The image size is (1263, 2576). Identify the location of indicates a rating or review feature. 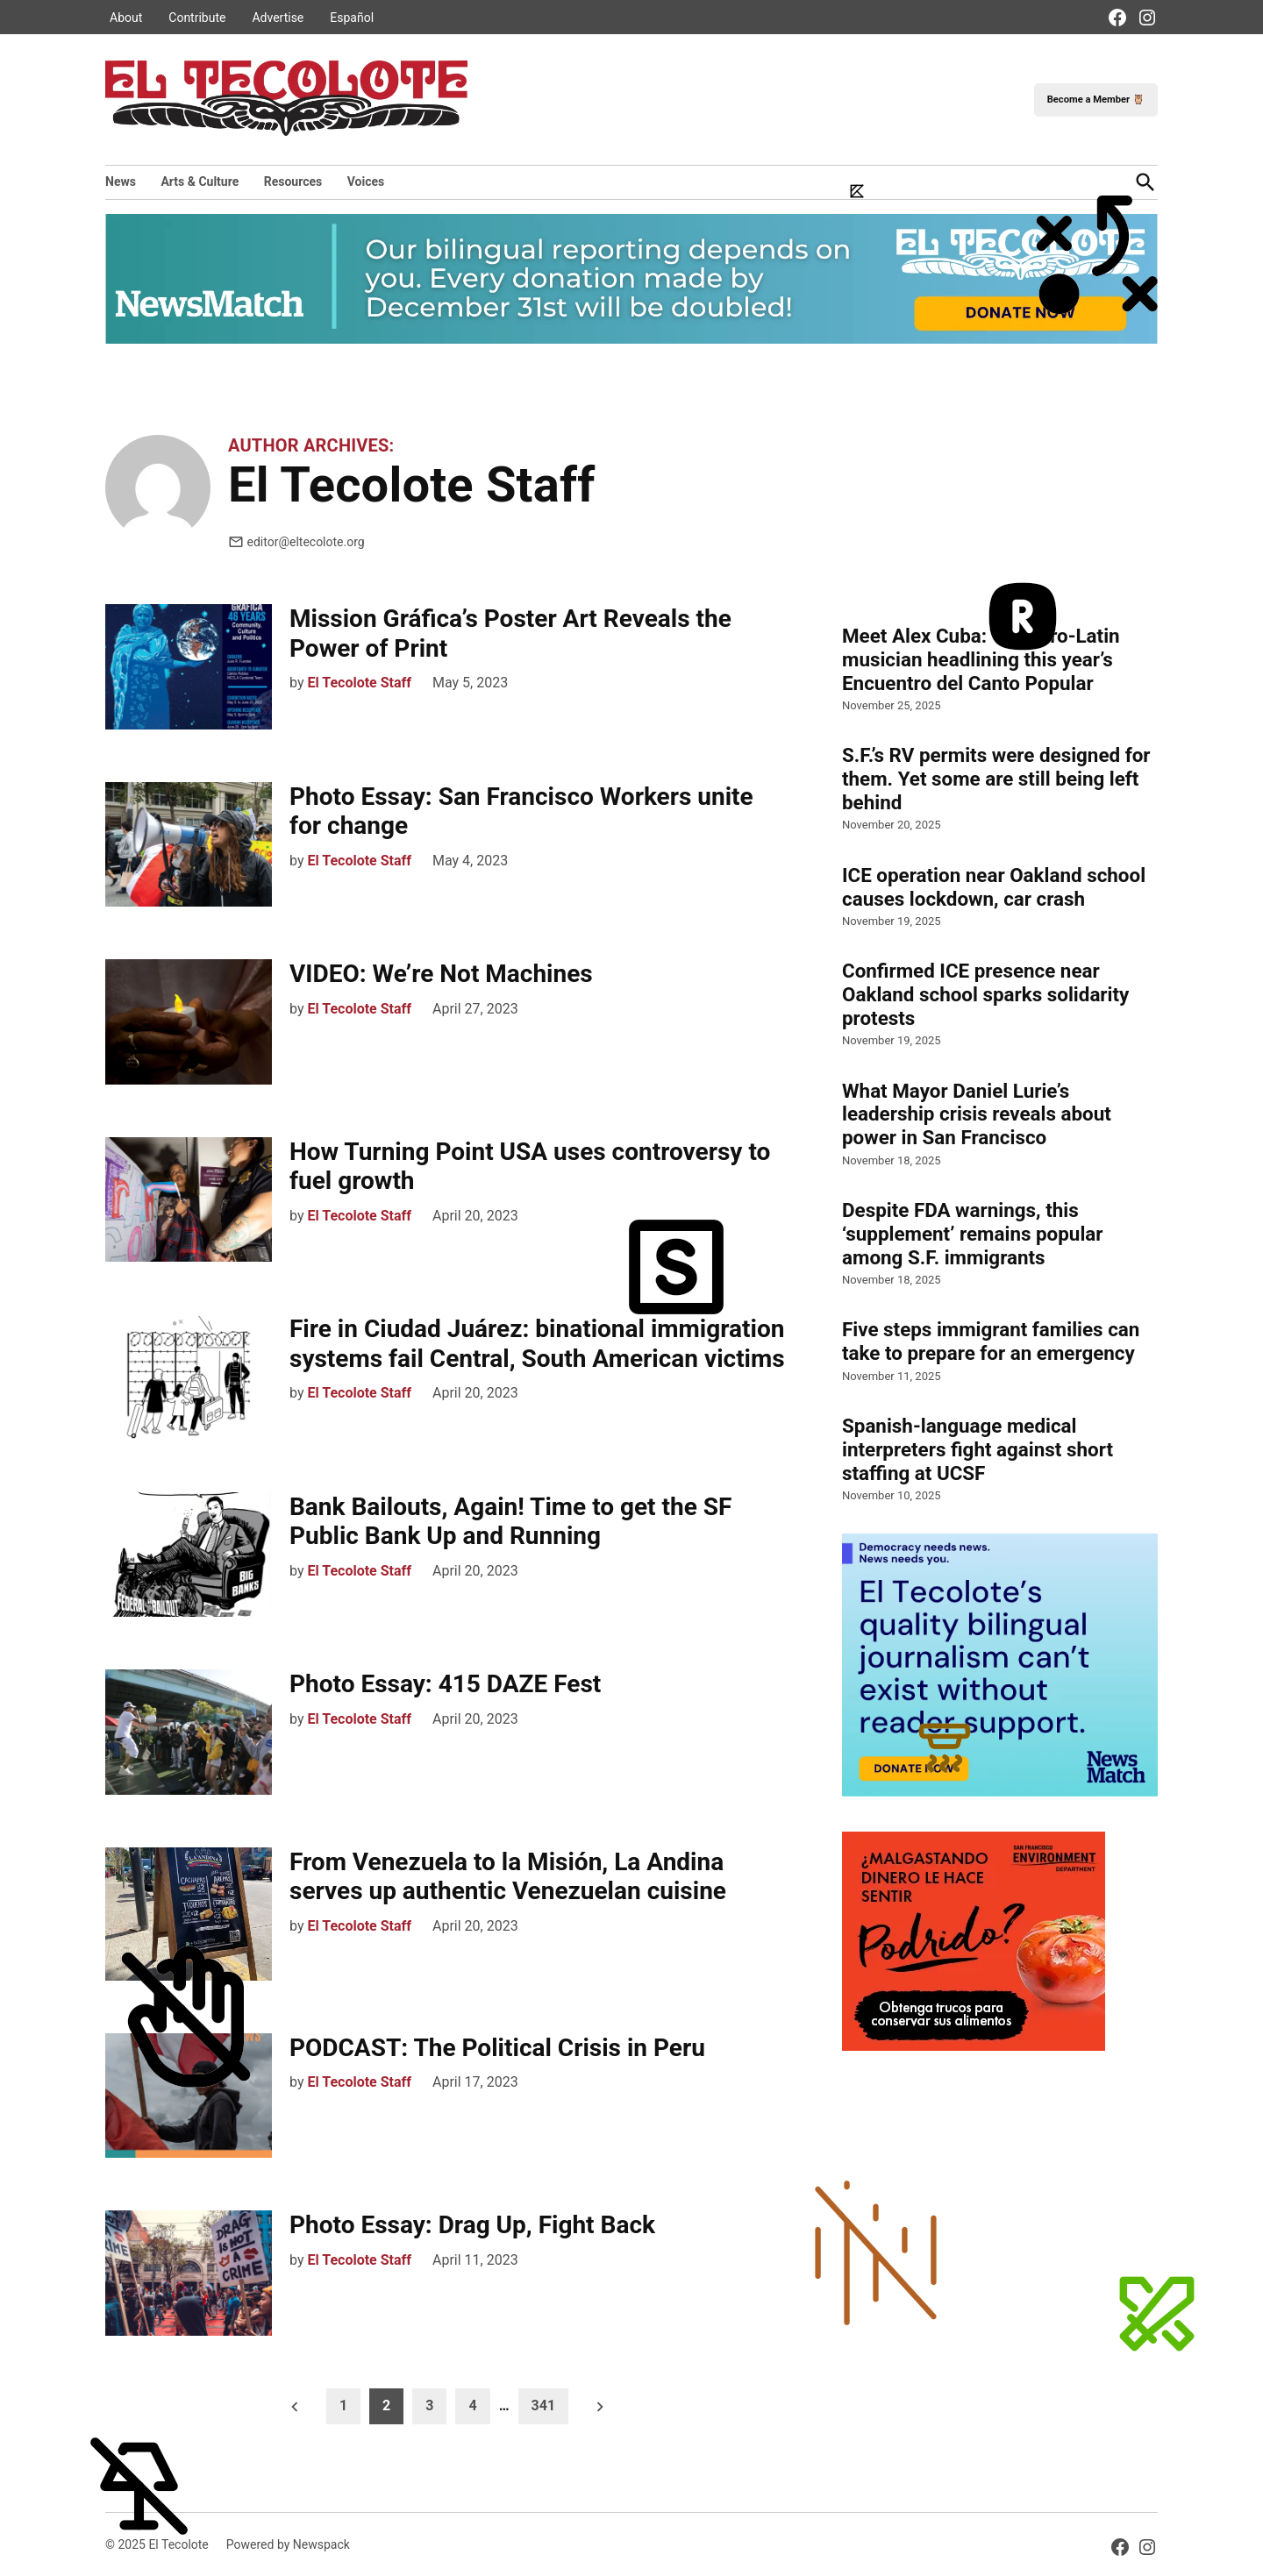
(1023, 616).